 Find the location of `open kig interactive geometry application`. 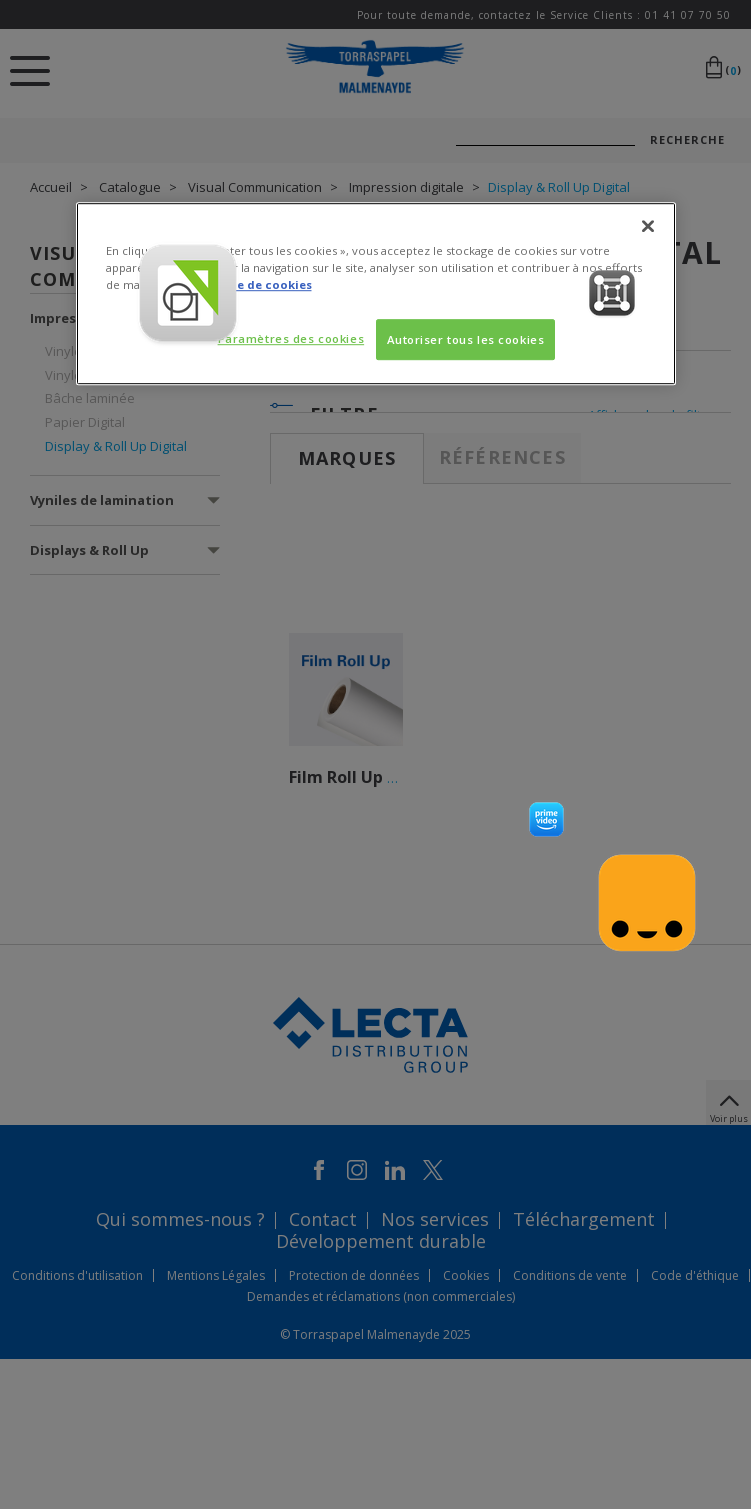

open kig interactive geometry application is located at coordinates (188, 293).